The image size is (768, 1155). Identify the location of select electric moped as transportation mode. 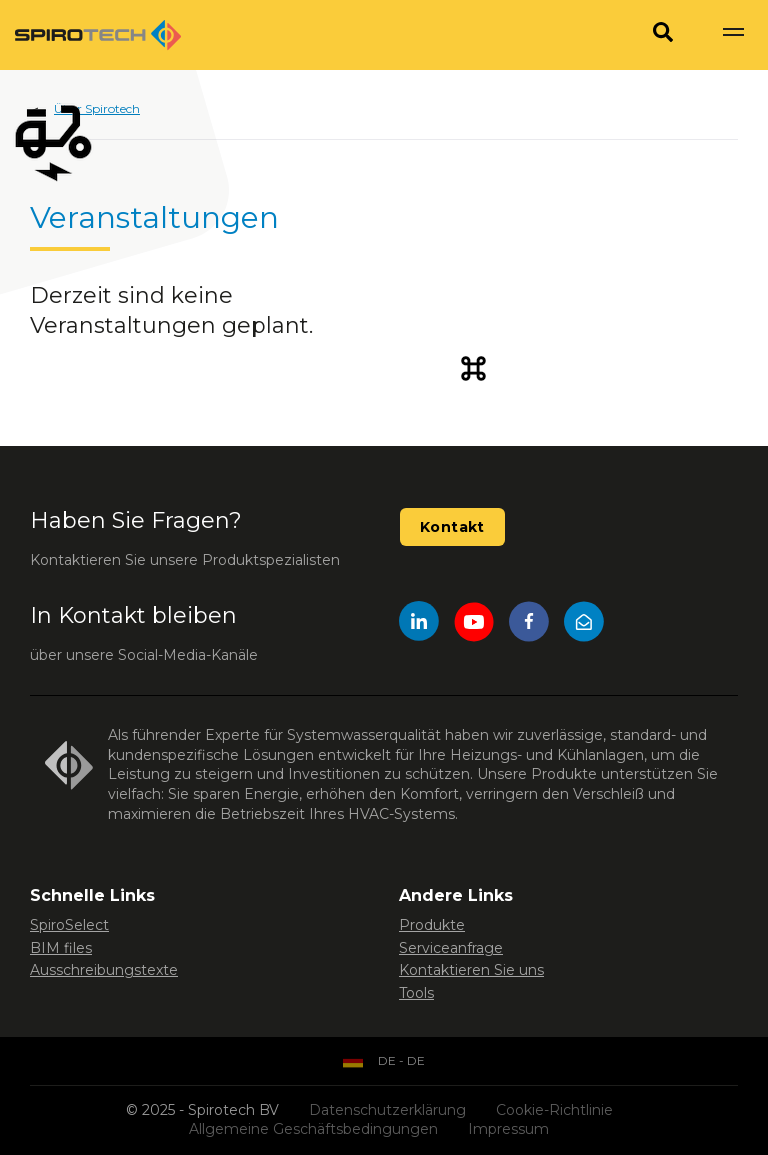
(53, 139).